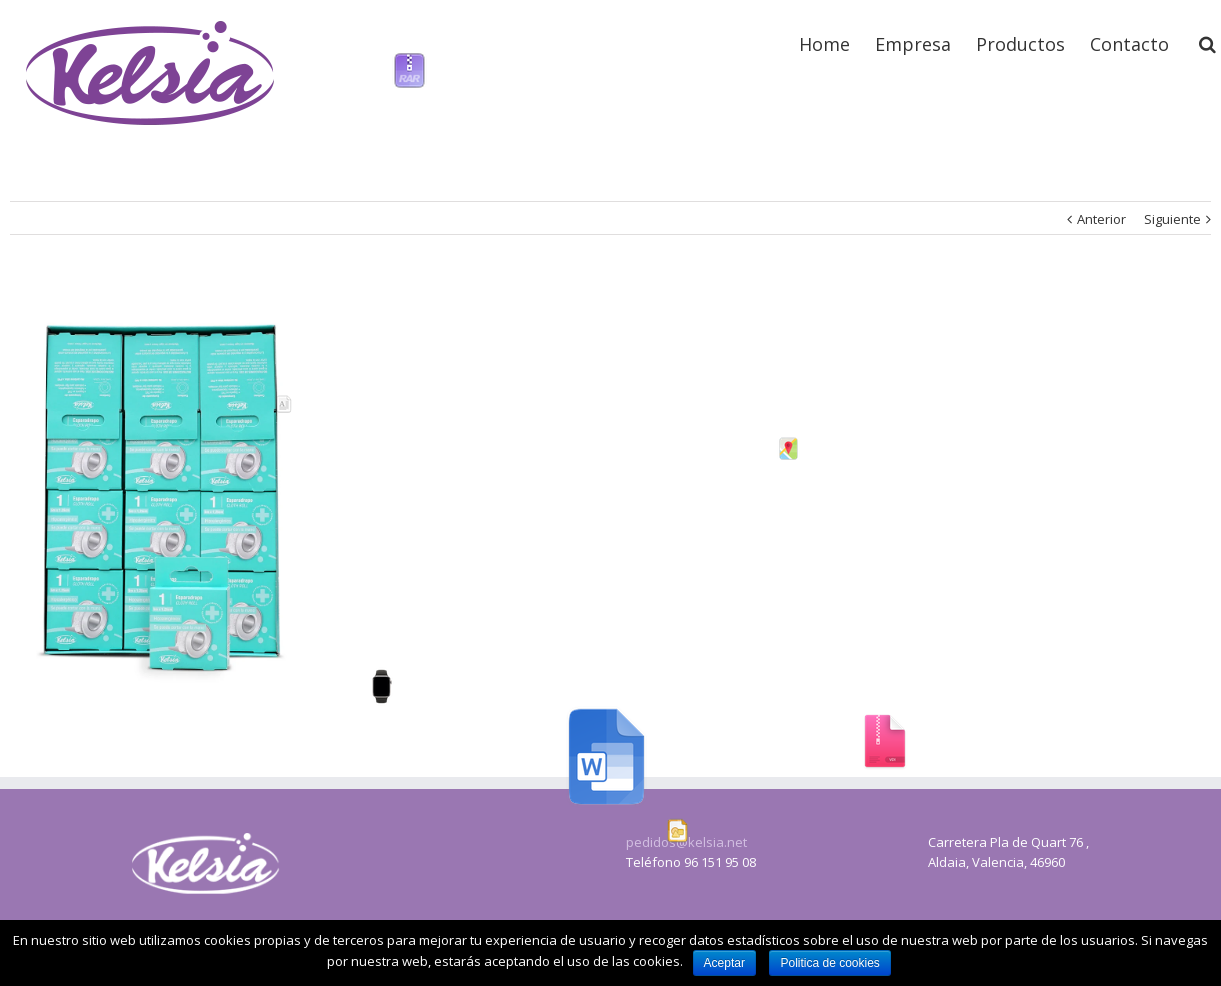  Describe the element at coordinates (885, 742) in the screenshot. I see `a virtualbox virtual disk image file` at that location.